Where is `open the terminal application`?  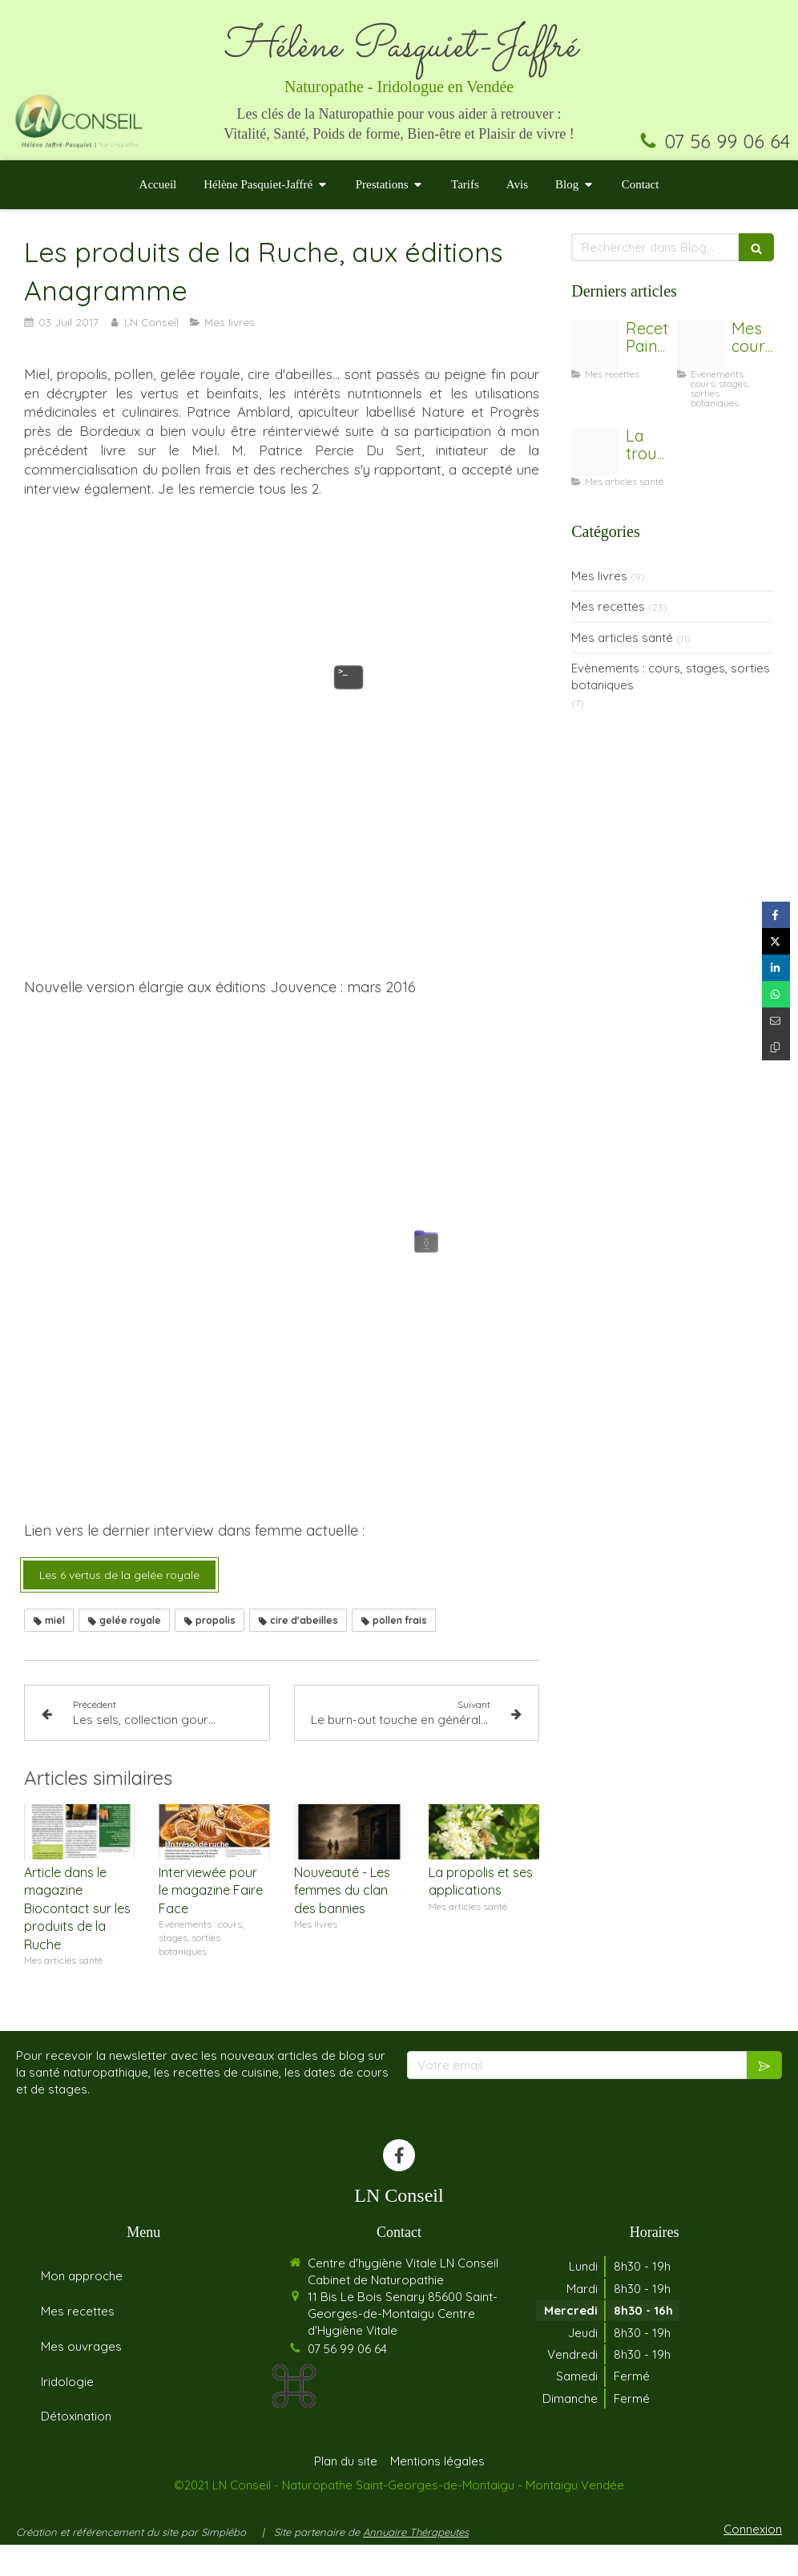 open the terminal application is located at coordinates (349, 677).